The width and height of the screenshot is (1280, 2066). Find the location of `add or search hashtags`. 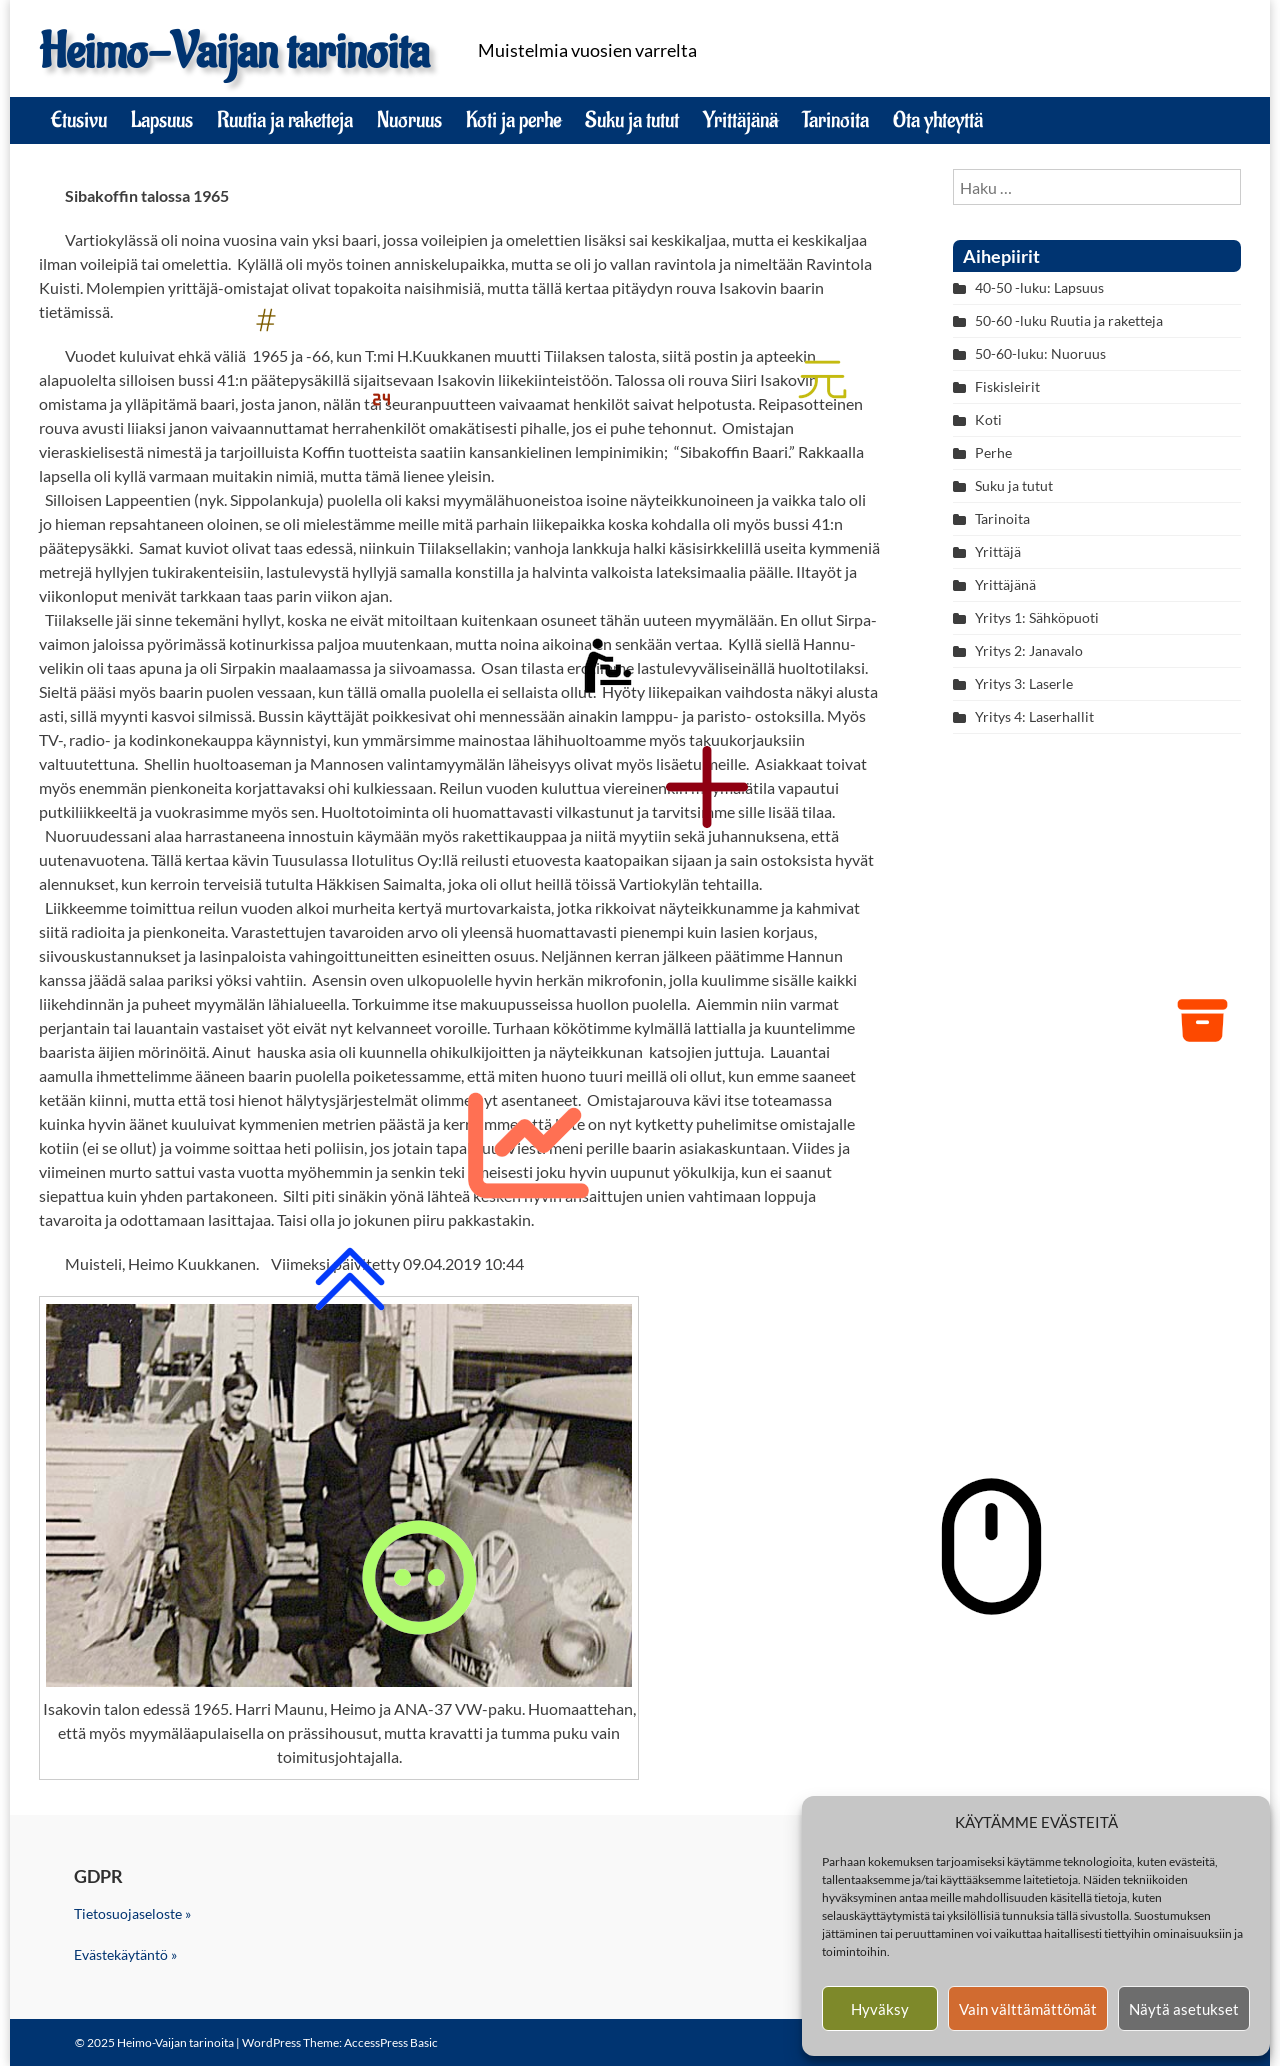

add or search hashtags is located at coordinates (266, 320).